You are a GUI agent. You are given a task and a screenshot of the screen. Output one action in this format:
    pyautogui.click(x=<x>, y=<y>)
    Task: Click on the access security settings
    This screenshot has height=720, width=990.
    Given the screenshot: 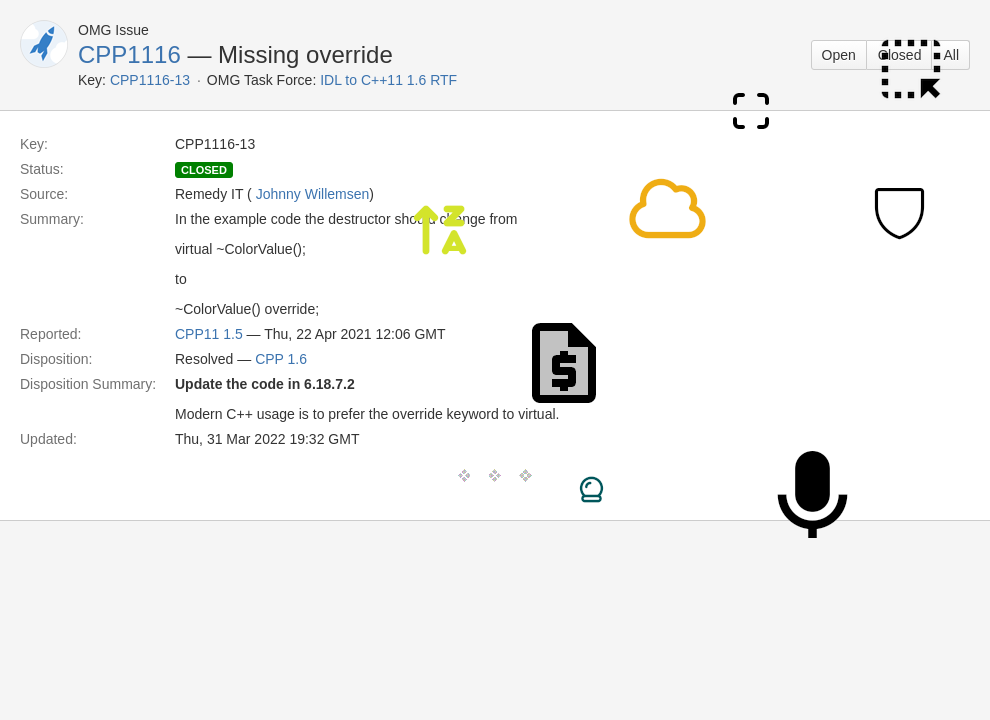 What is the action you would take?
    pyautogui.click(x=899, y=210)
    